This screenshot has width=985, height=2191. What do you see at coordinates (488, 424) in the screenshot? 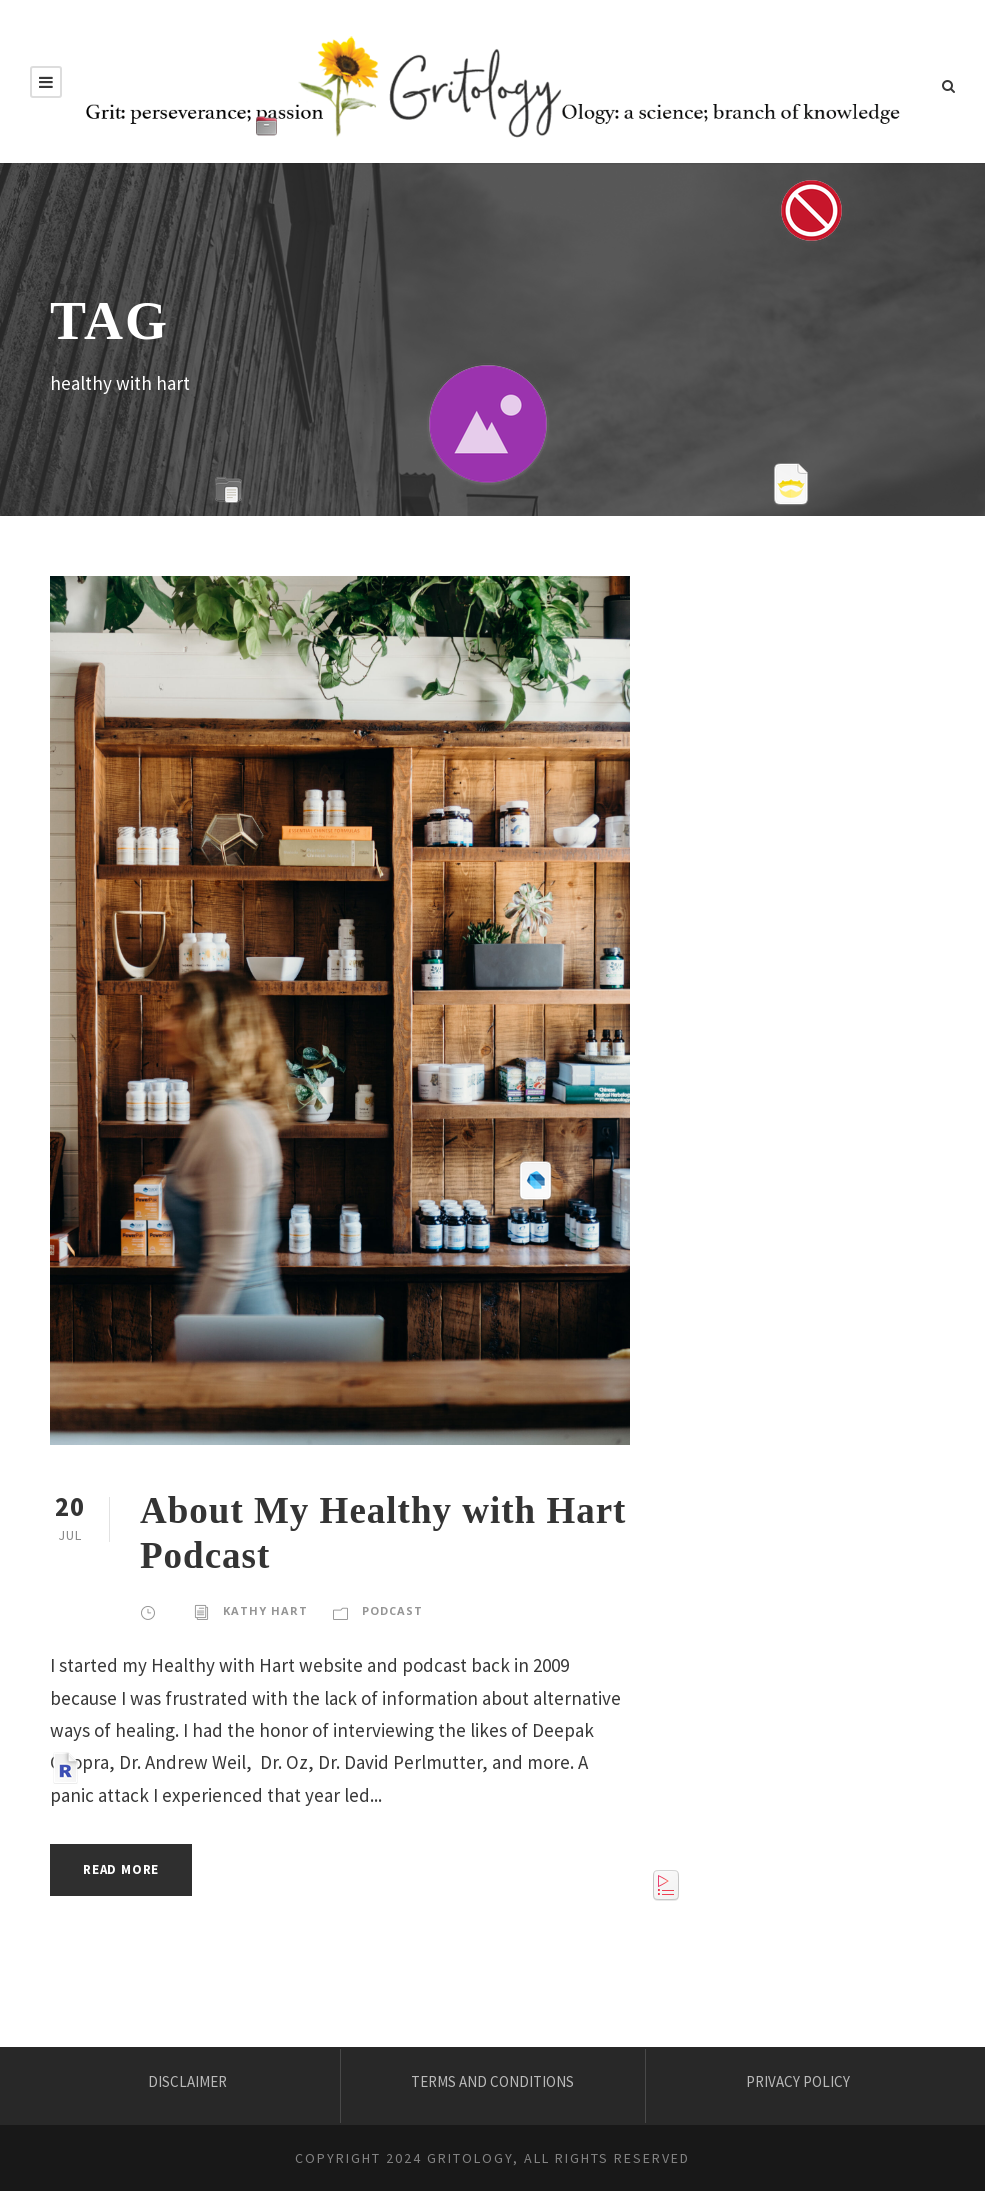
I see `indicates a photo or image file` at bounding box center [488, 424].